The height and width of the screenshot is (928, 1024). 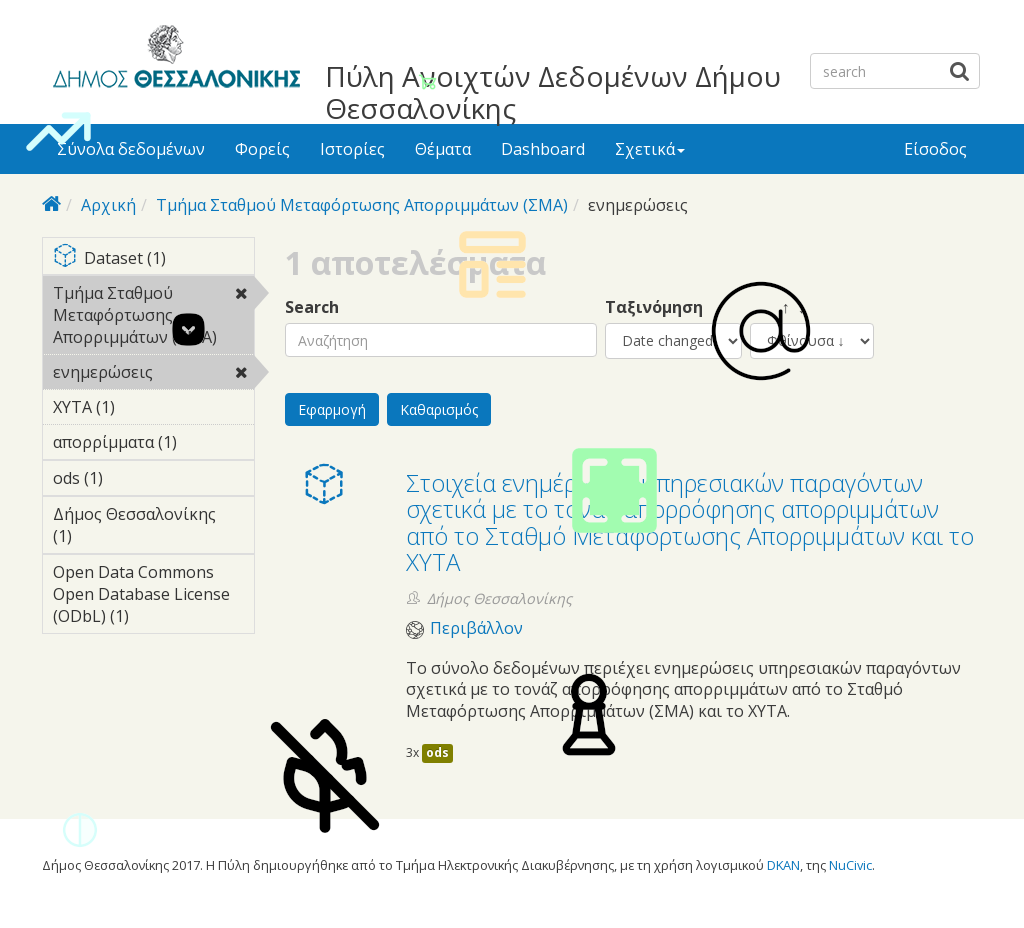 I want to click on toggle between light and dark mode, so click(x=80, y=830).